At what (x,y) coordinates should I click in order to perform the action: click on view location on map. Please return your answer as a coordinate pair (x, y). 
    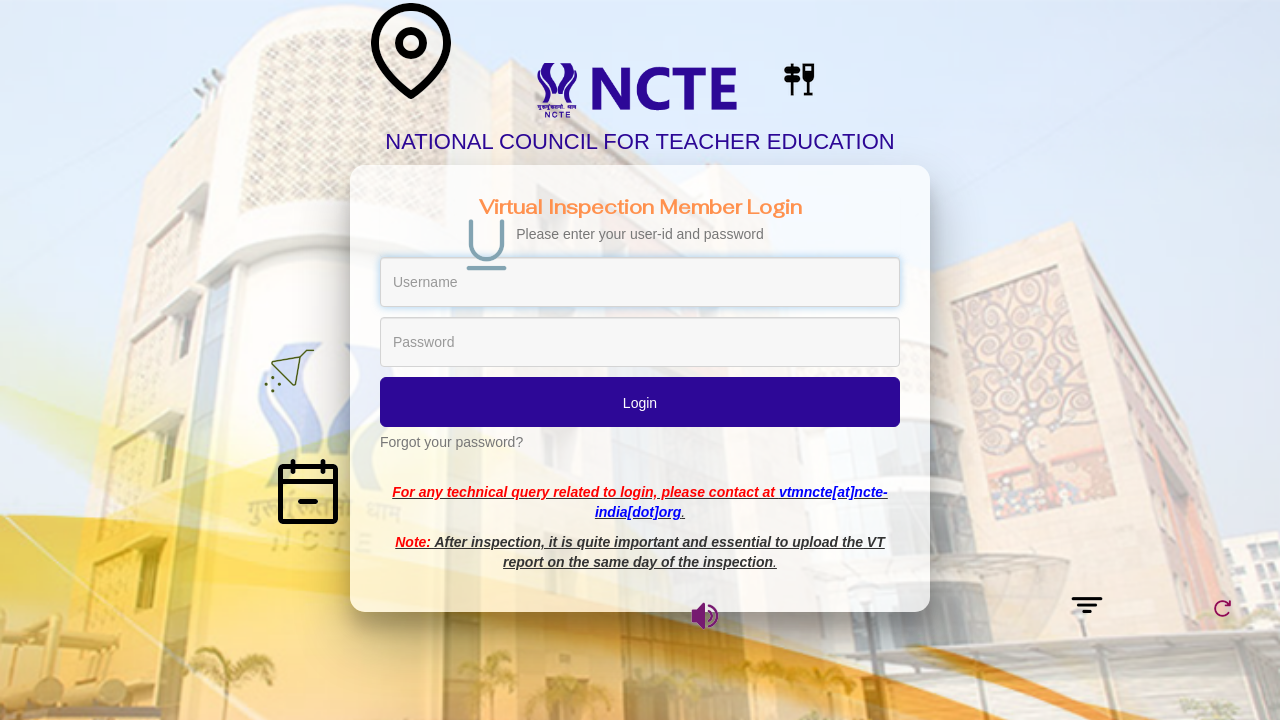
    Looking at the image, I should click on (411, 51).